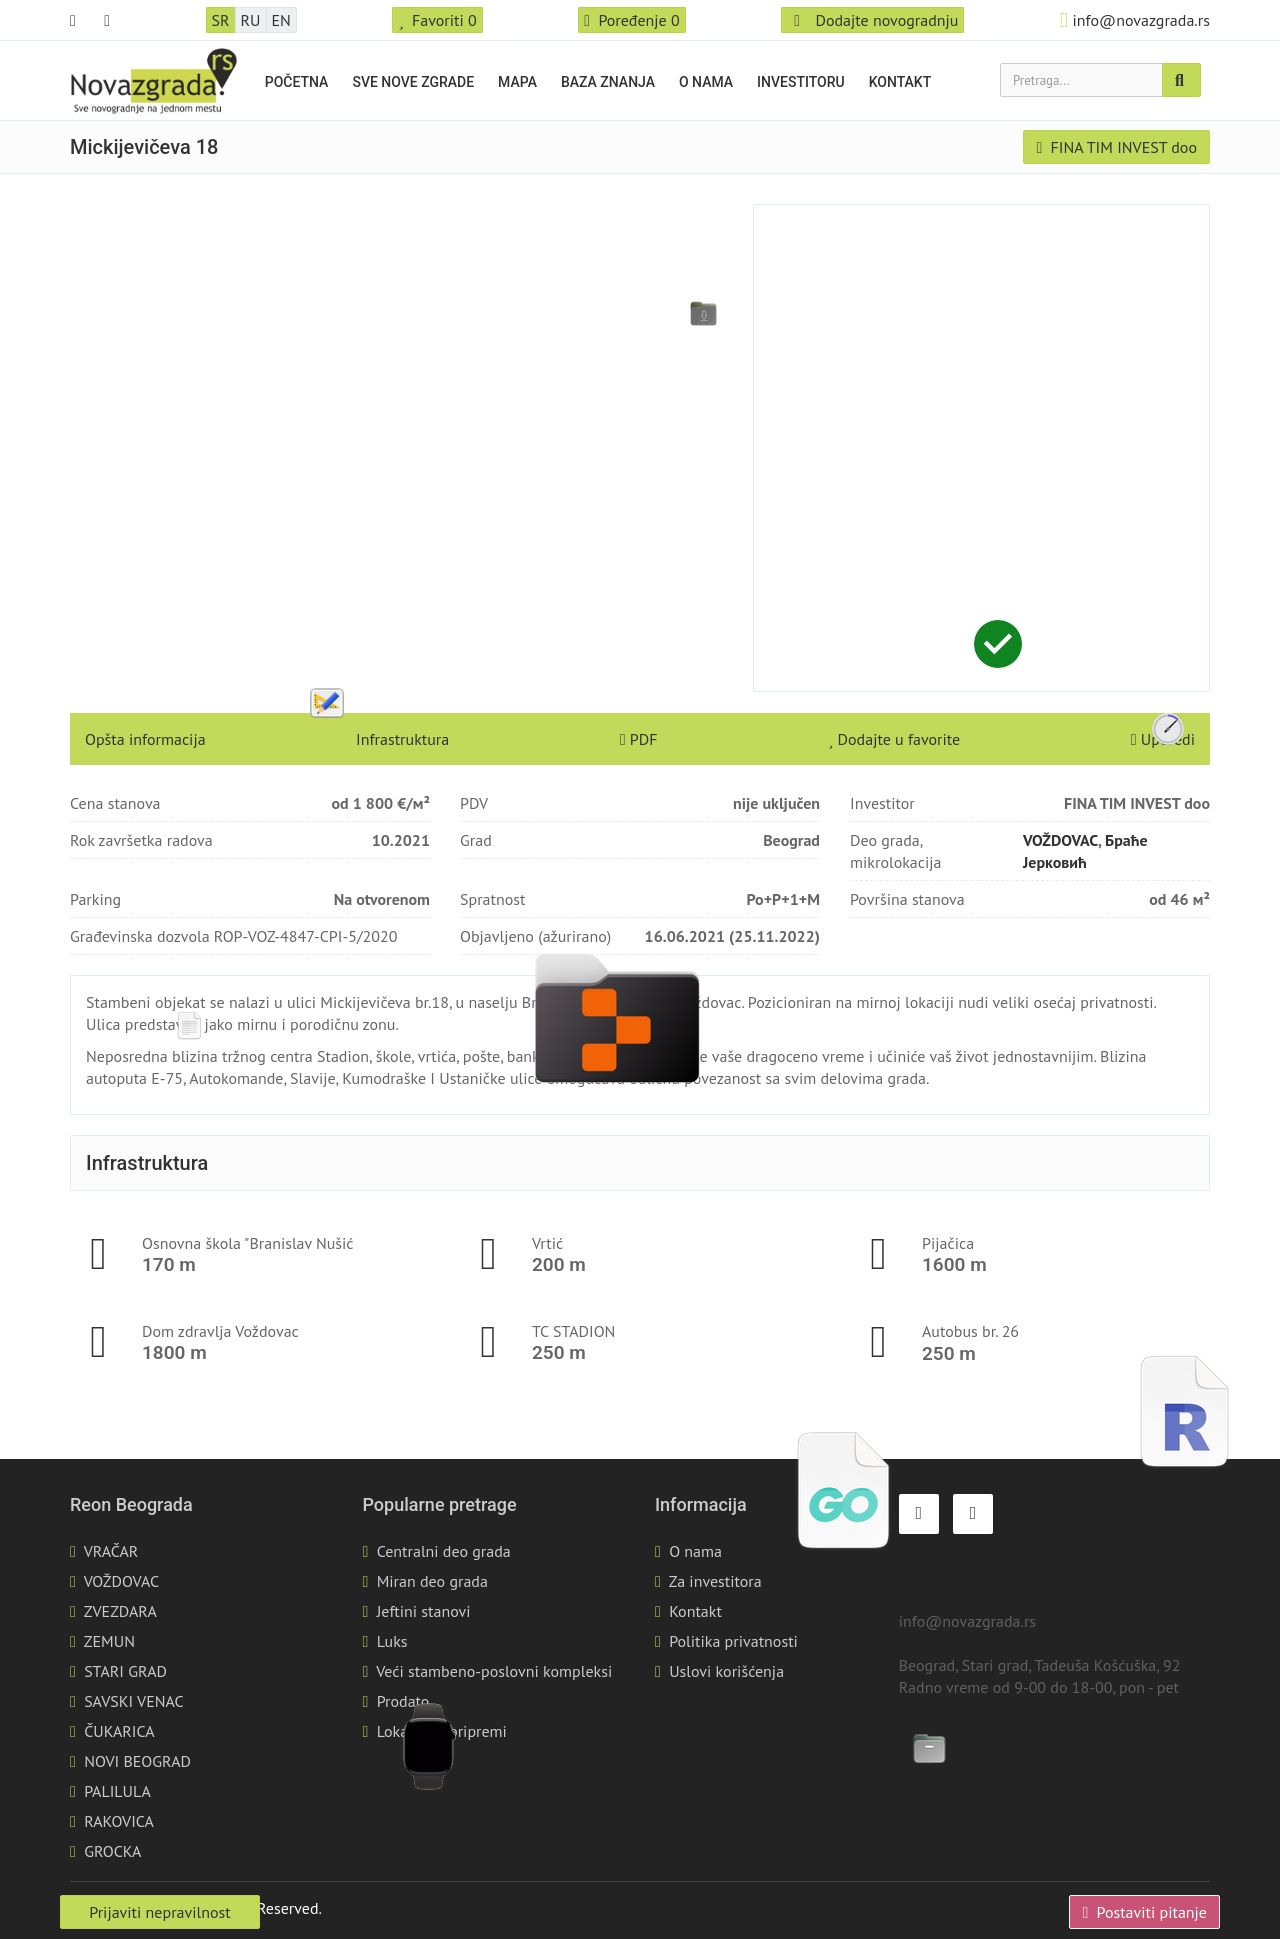  I want to click on open downloads folder, so click(703, 313).